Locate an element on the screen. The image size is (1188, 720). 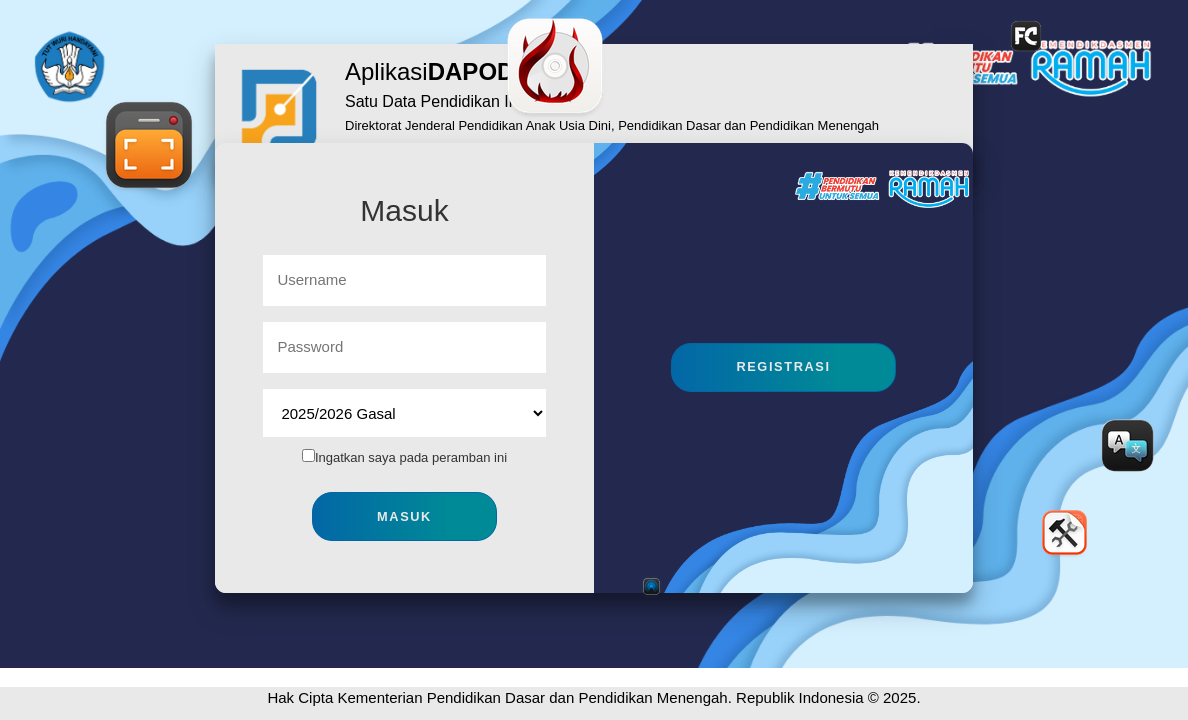
open brasero disc burning application is located at coordinates (555, 66).